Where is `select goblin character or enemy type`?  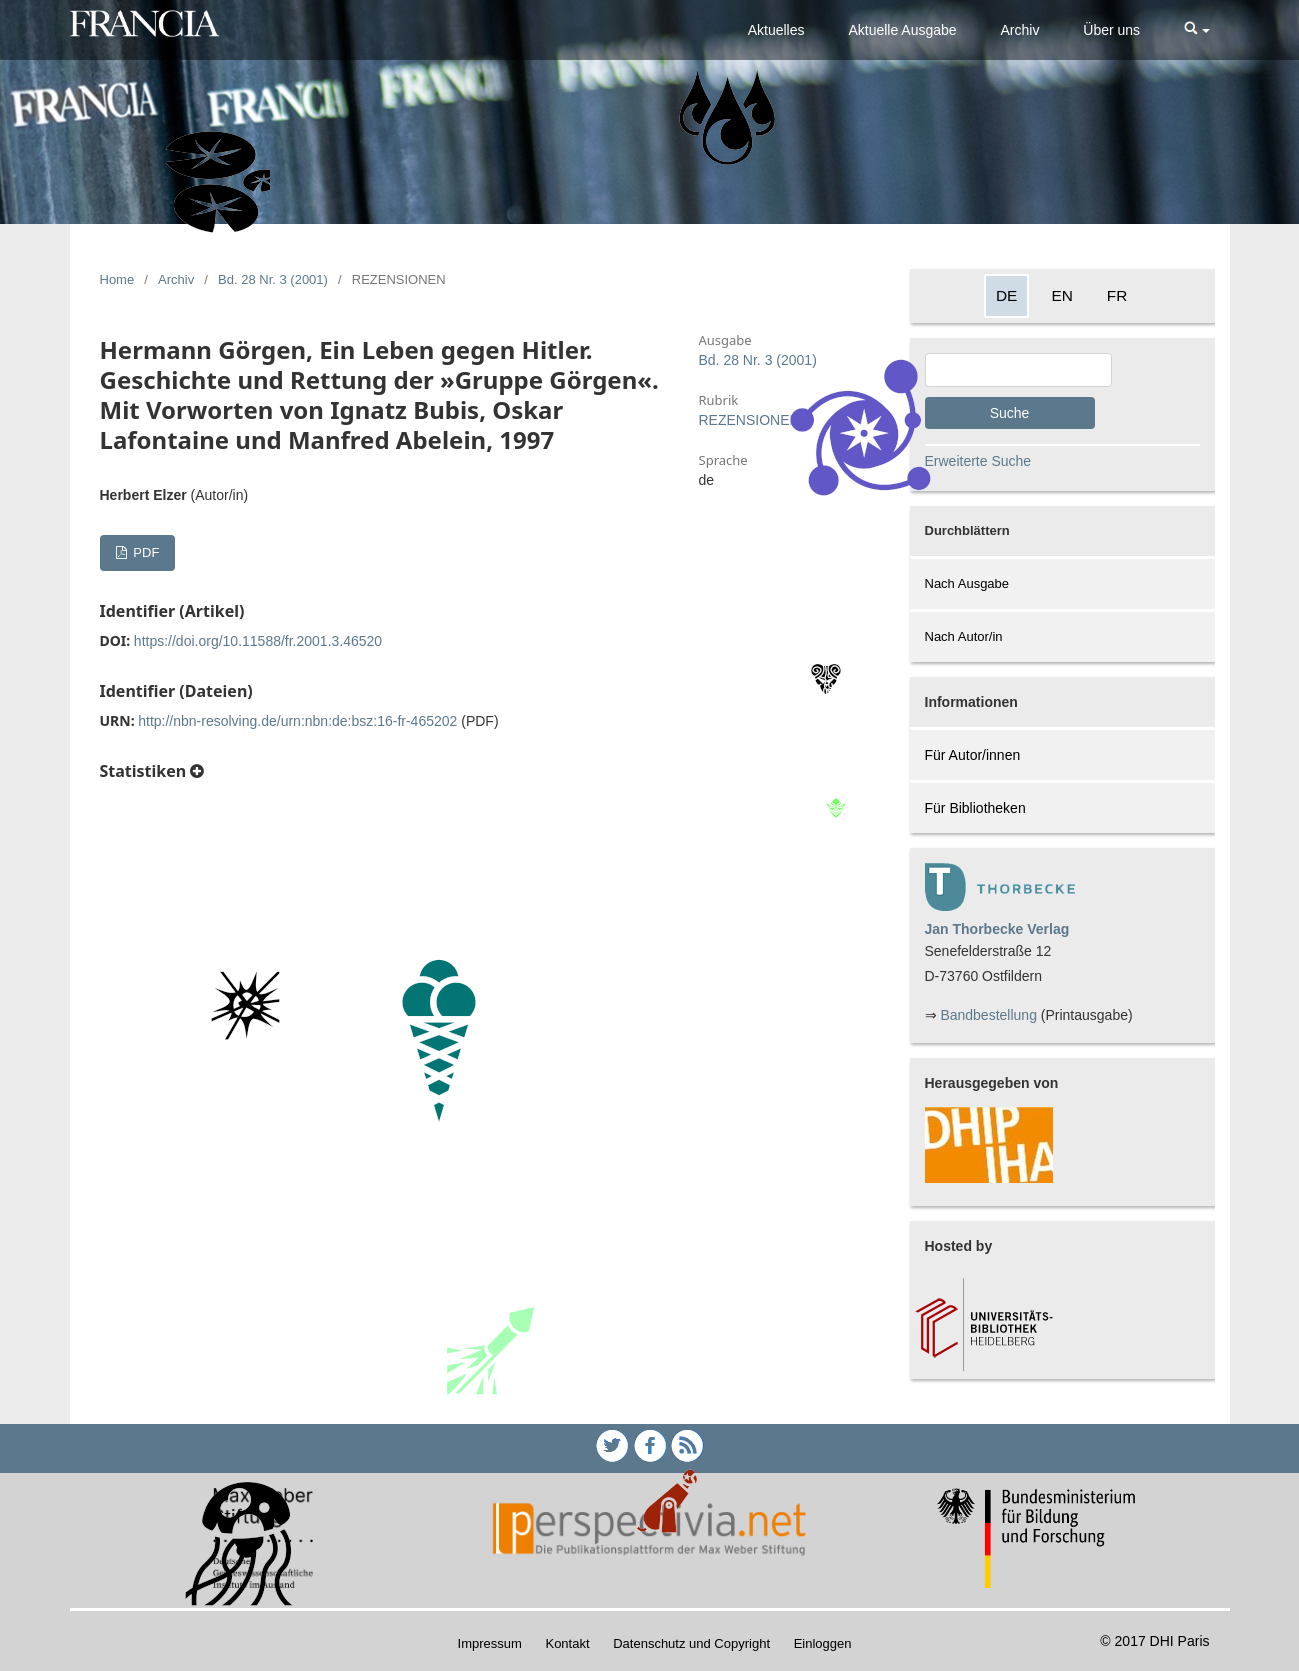
select goblin character or enemy type is located at coordinates (836, 808).